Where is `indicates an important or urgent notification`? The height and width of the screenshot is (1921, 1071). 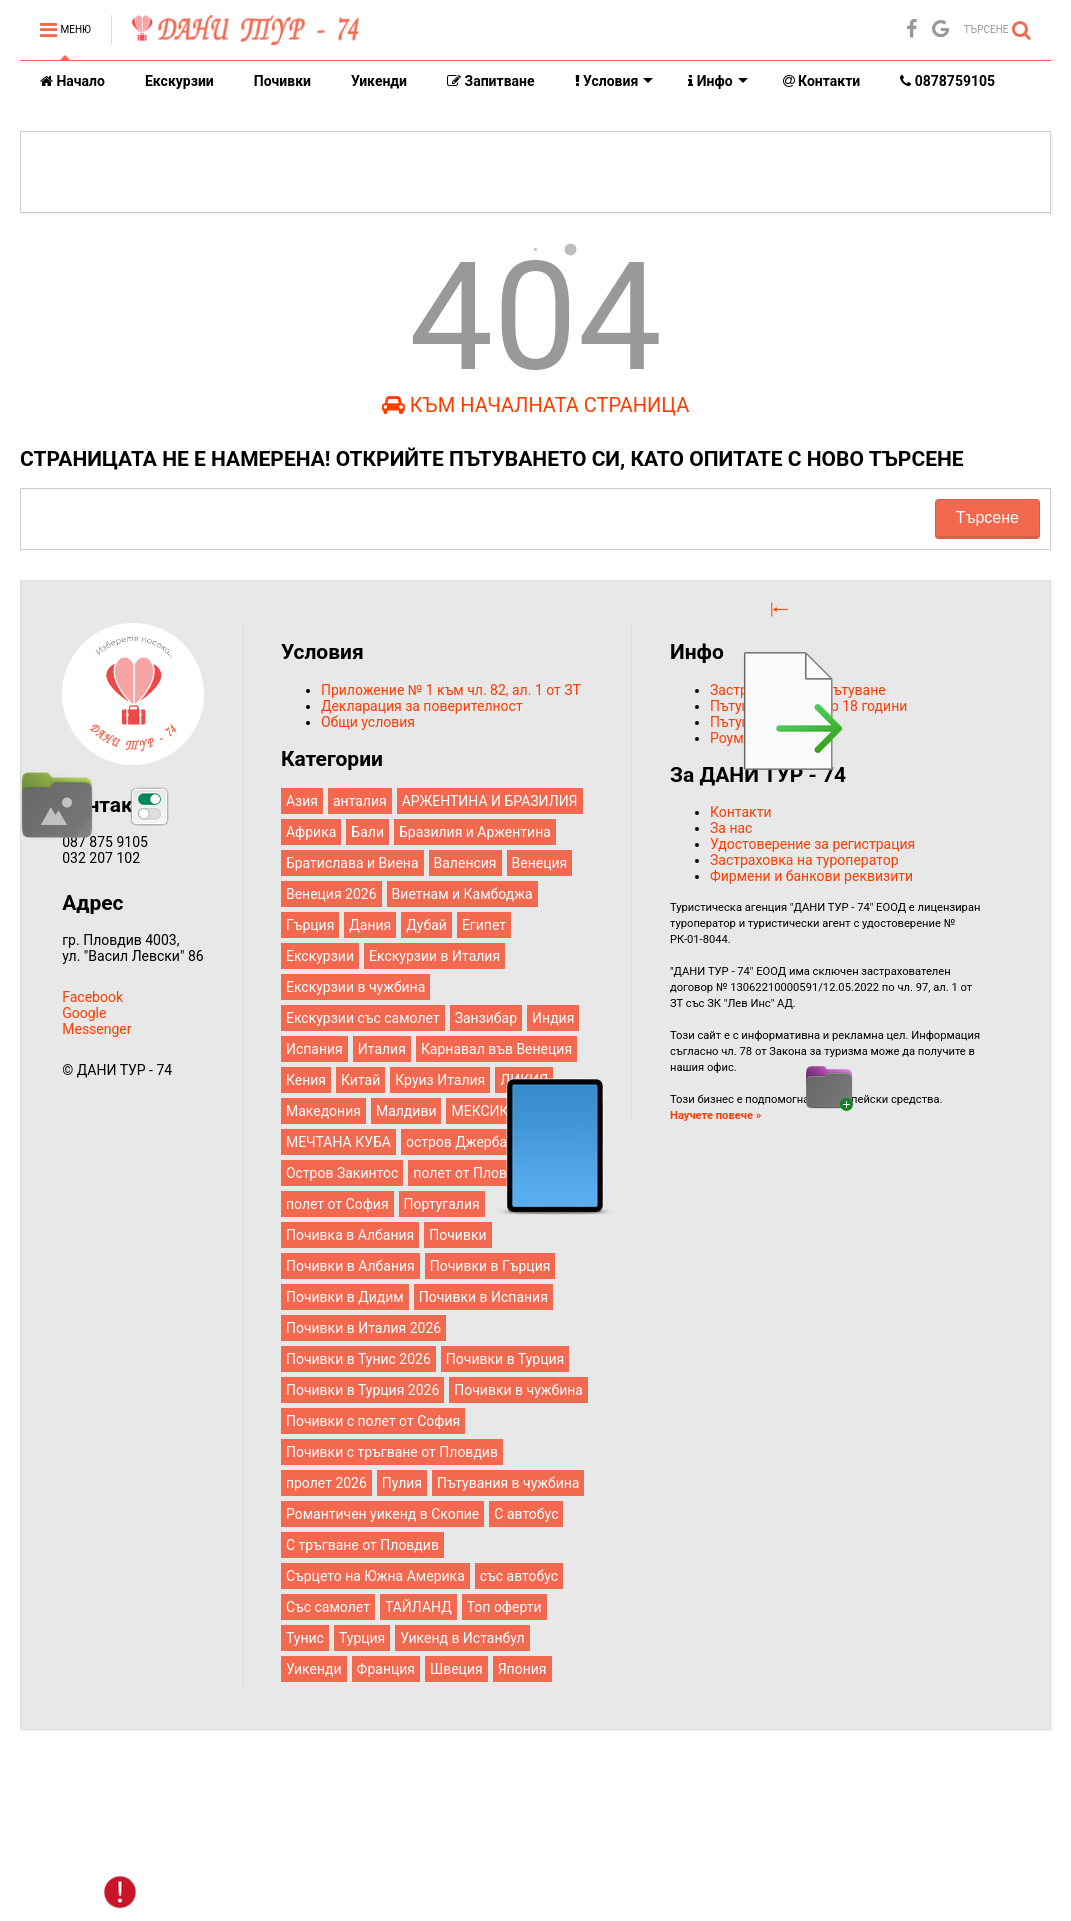
indicates an important or urgent notification is located at coordinates (120, 1892).